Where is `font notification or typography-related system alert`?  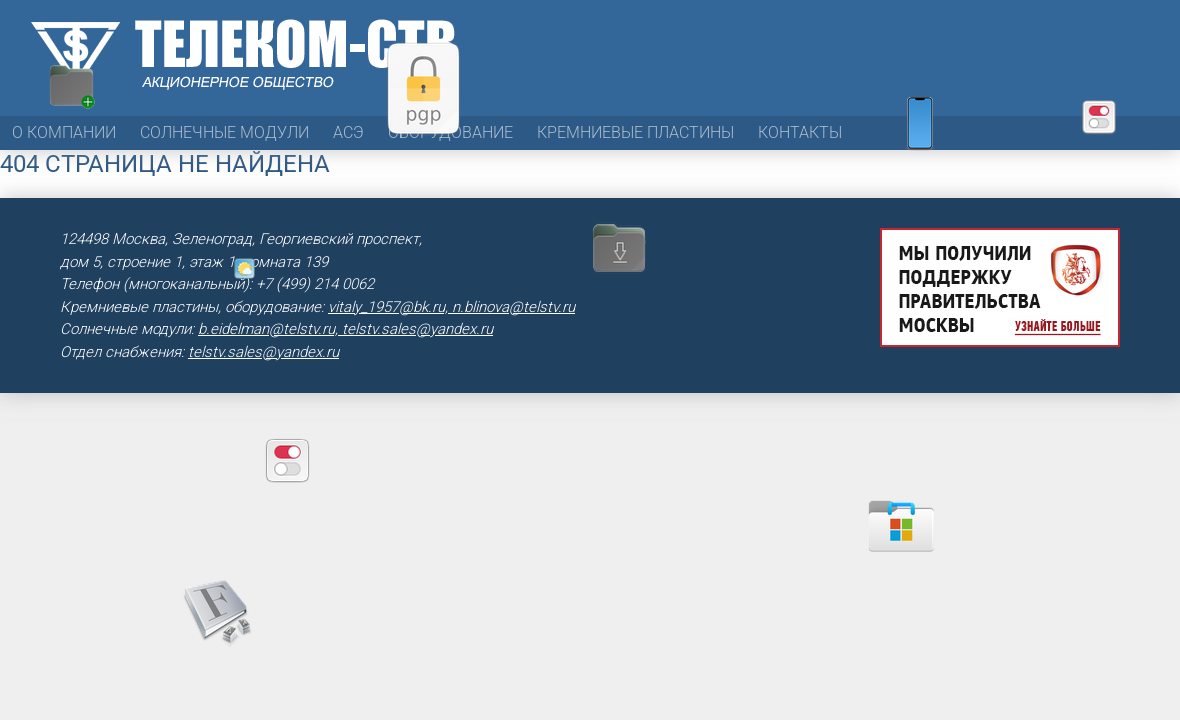
font notification or typography-related system alert is located at coordinates (217, 610).